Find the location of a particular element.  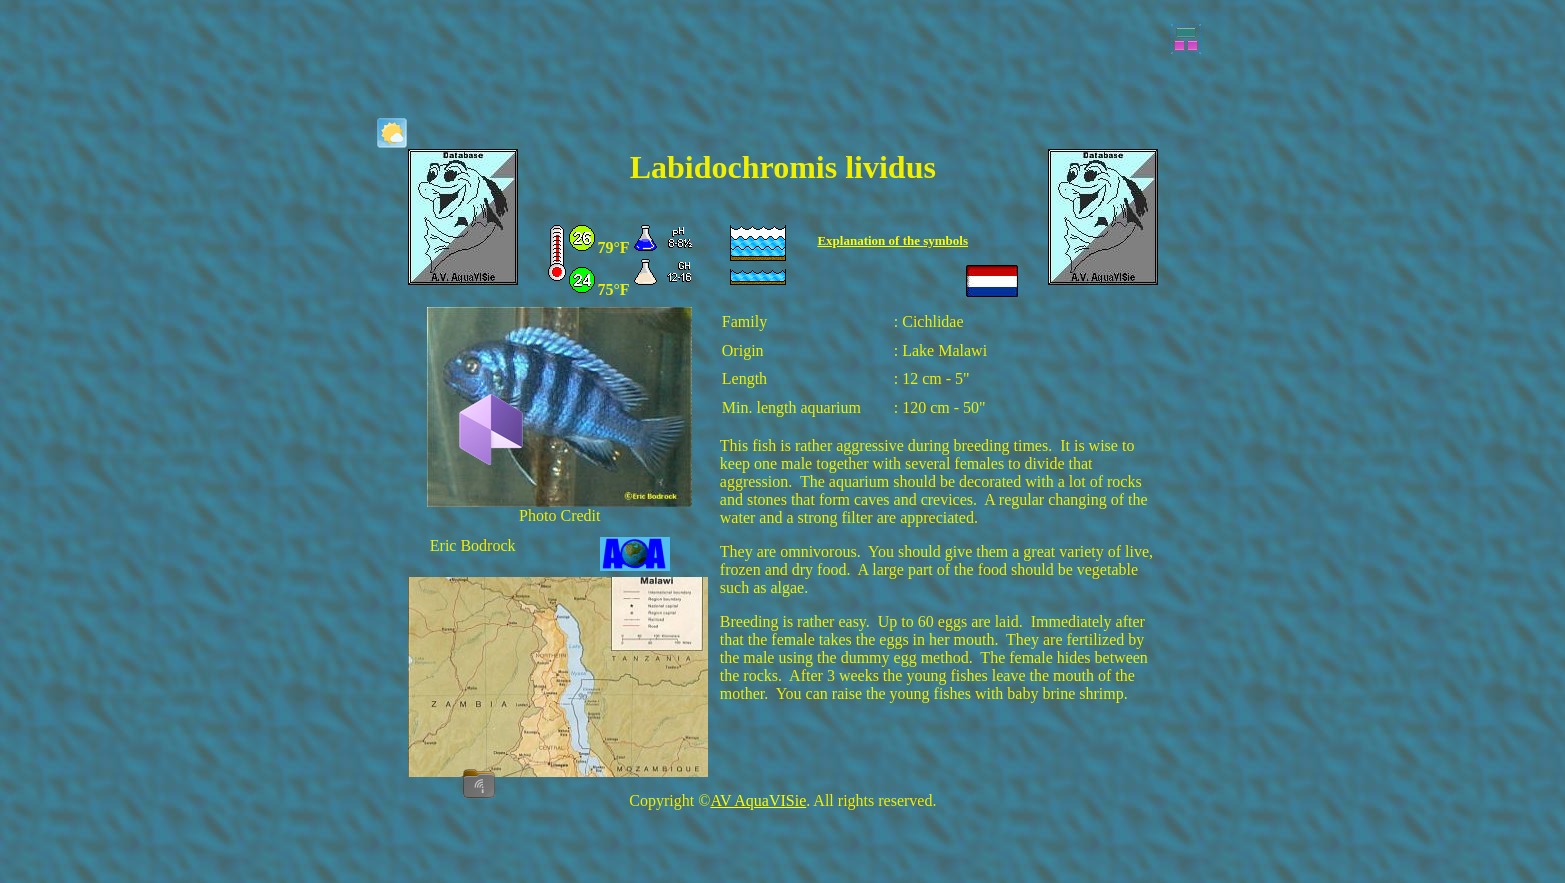

open your insync synced folder is located at coordinates (479, 783).